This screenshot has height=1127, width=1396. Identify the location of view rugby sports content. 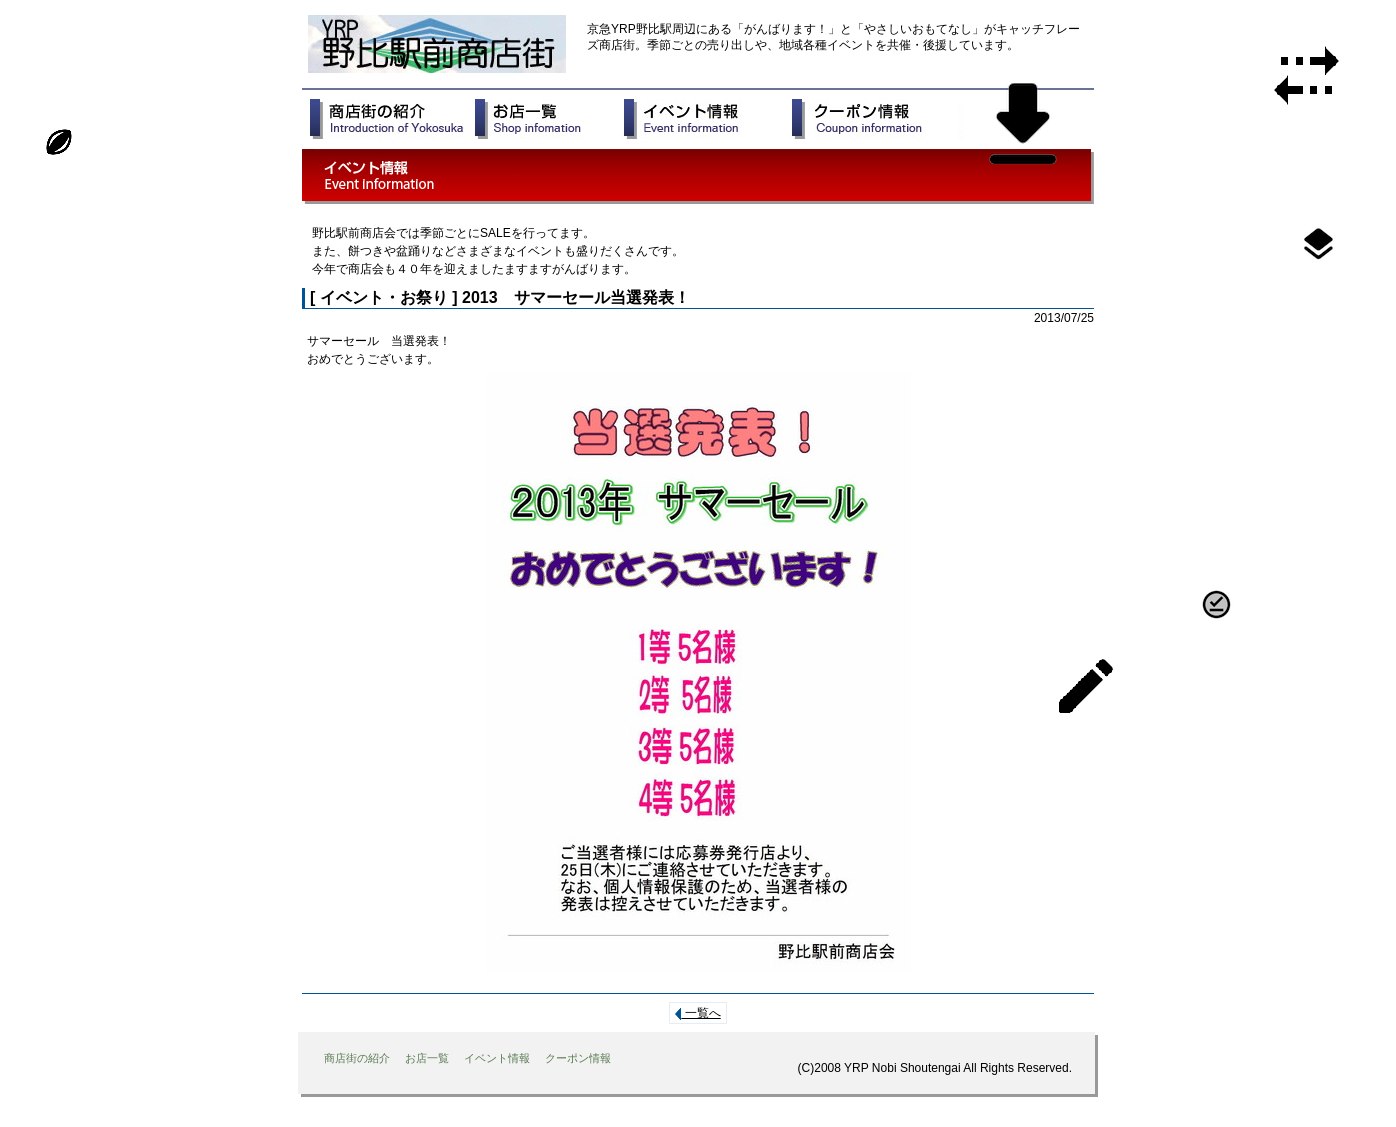
(59, 142).